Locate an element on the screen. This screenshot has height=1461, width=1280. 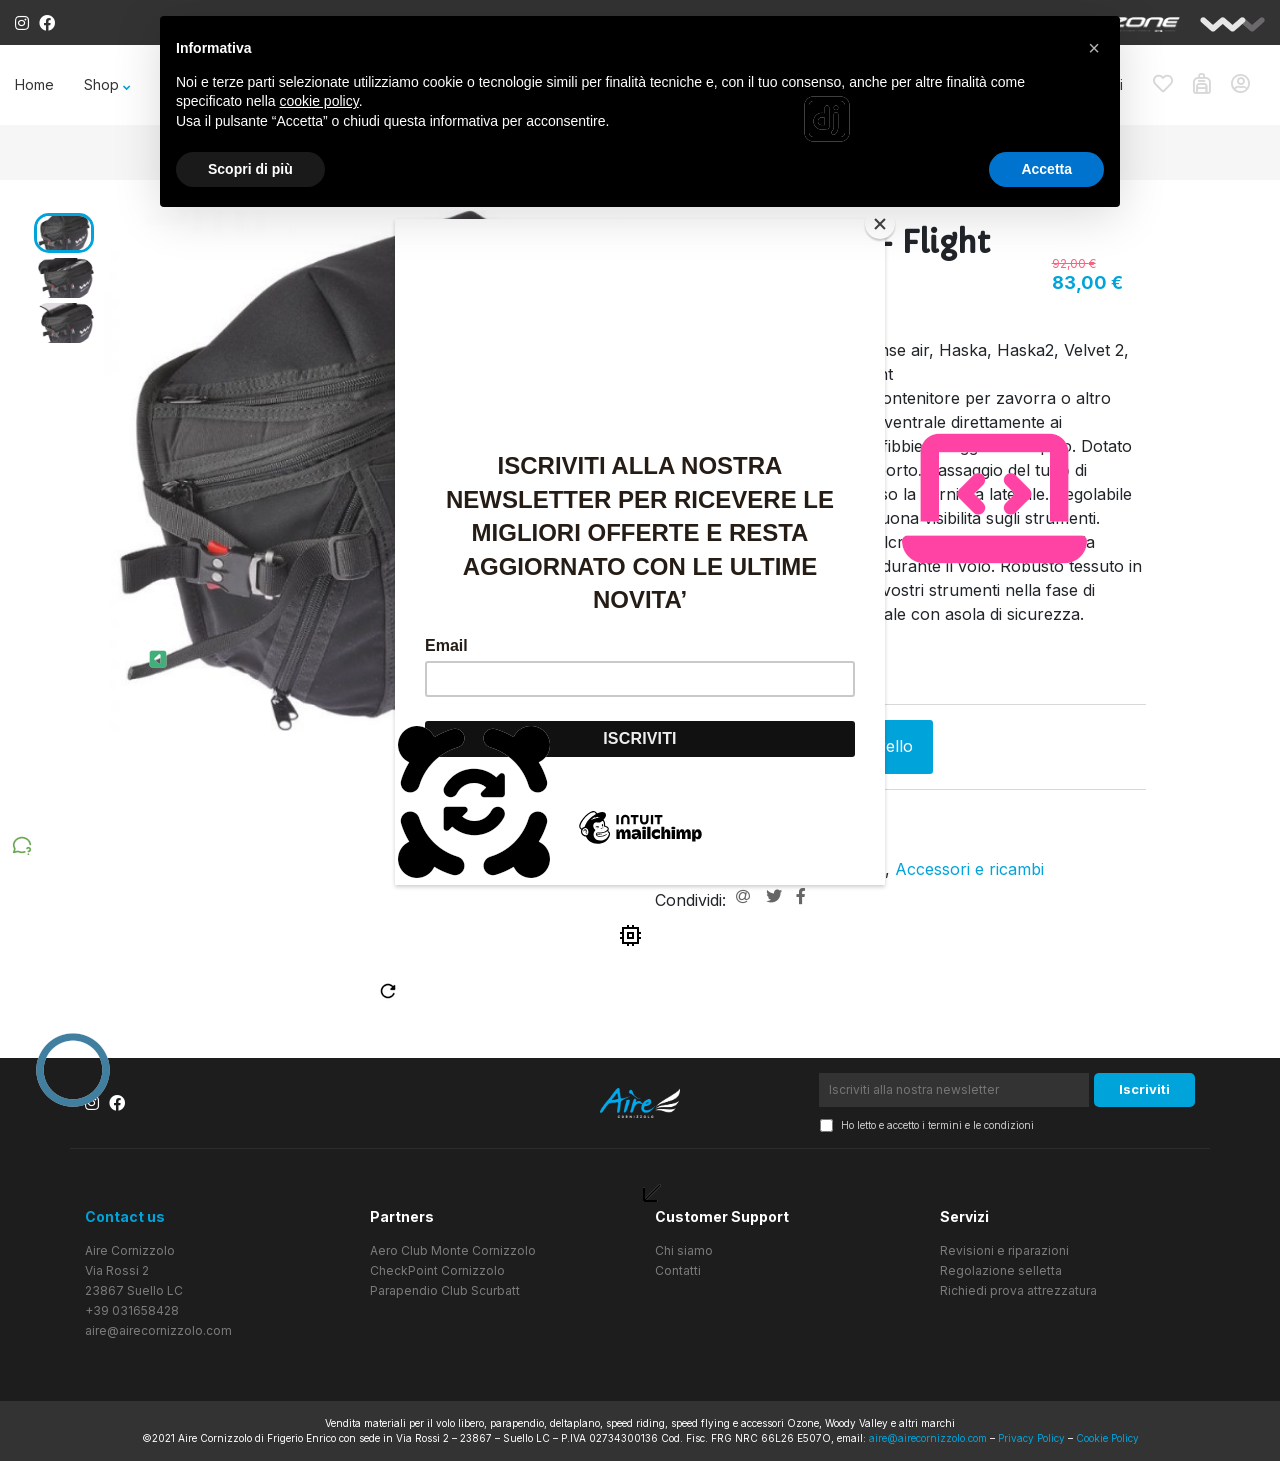
refresh or reload the current page is located at coordinates (388, 991).